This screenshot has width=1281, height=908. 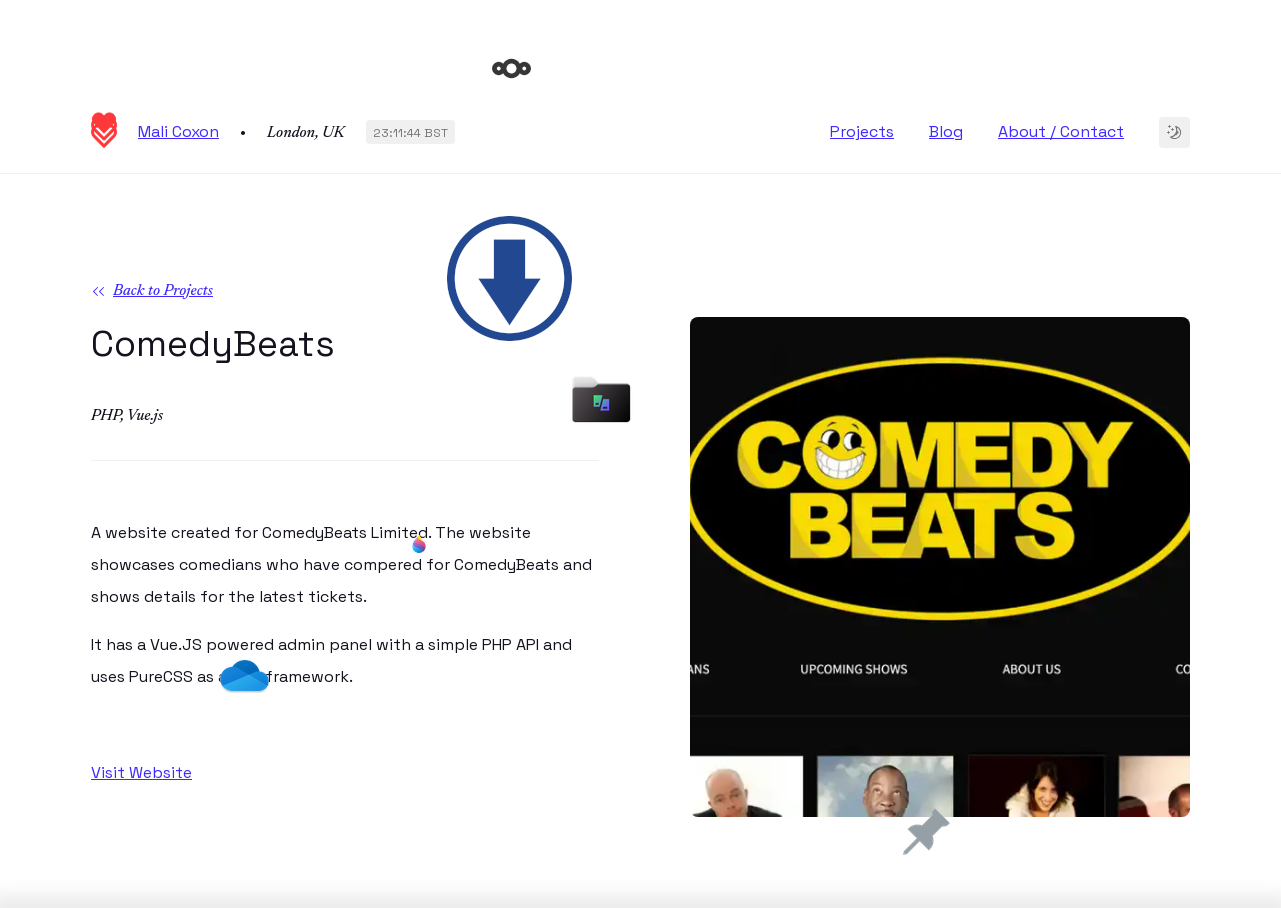 What do you see at coordinates (601, 401) in the screenshot?
I see `open folder containing JetBrains Code With Me projects` at bounding box center [601, 401].